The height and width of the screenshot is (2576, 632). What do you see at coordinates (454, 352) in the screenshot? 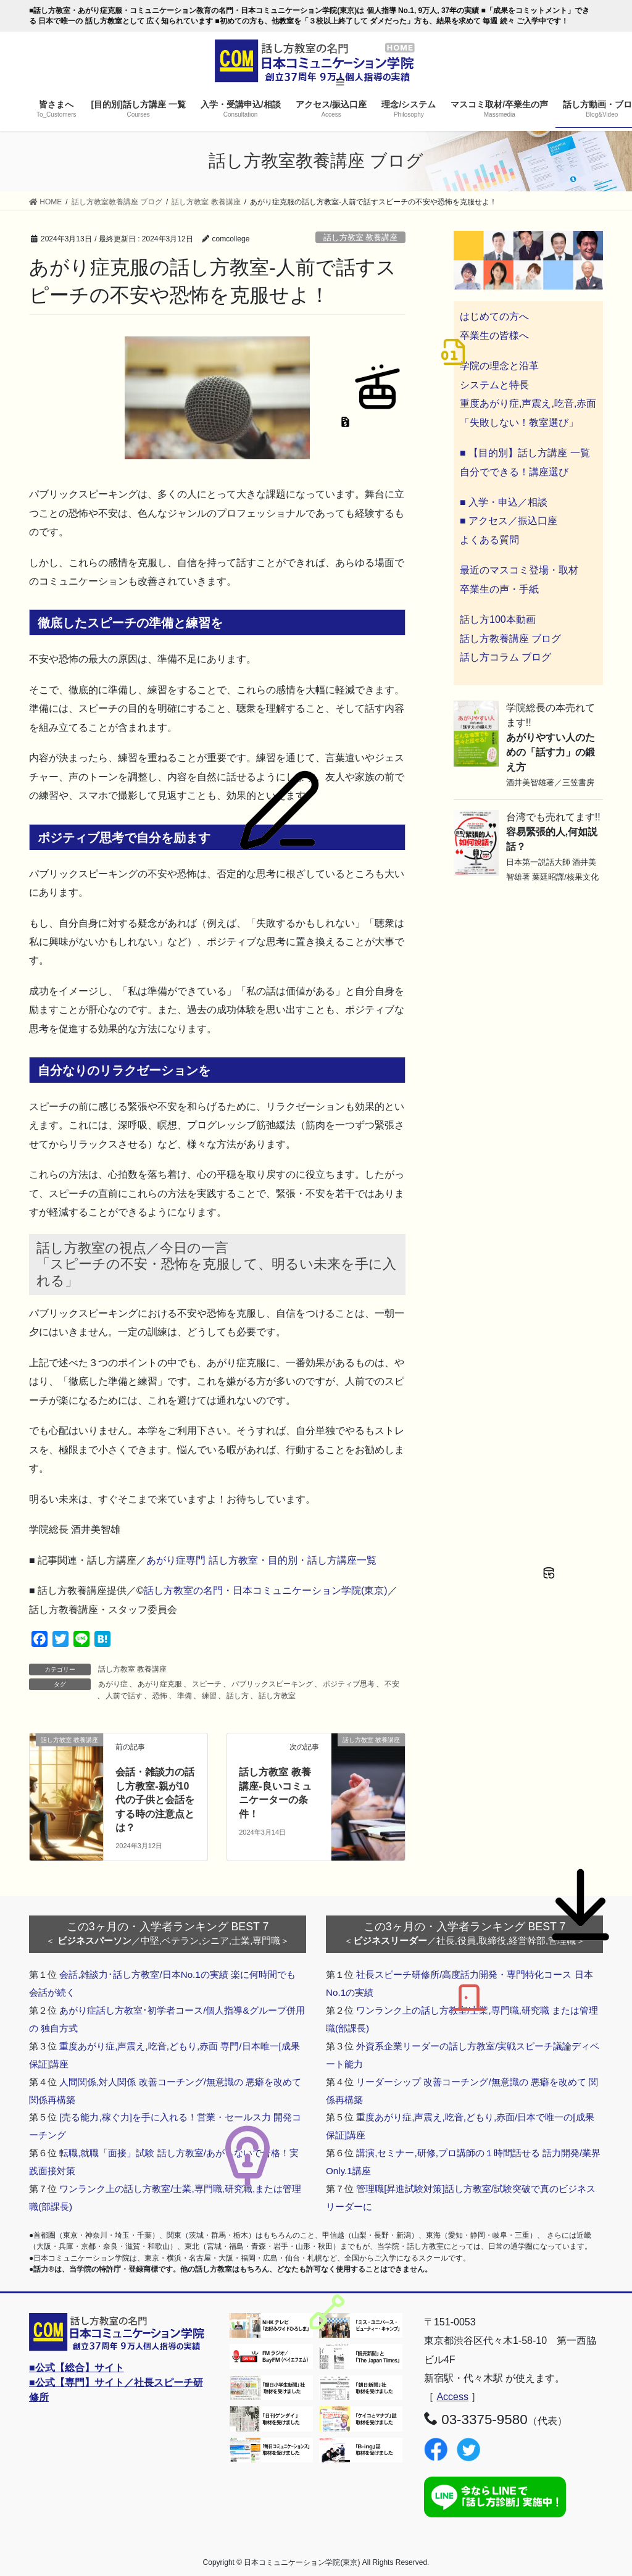
I see `view a binary or data file` at bounding box center [454, 352].